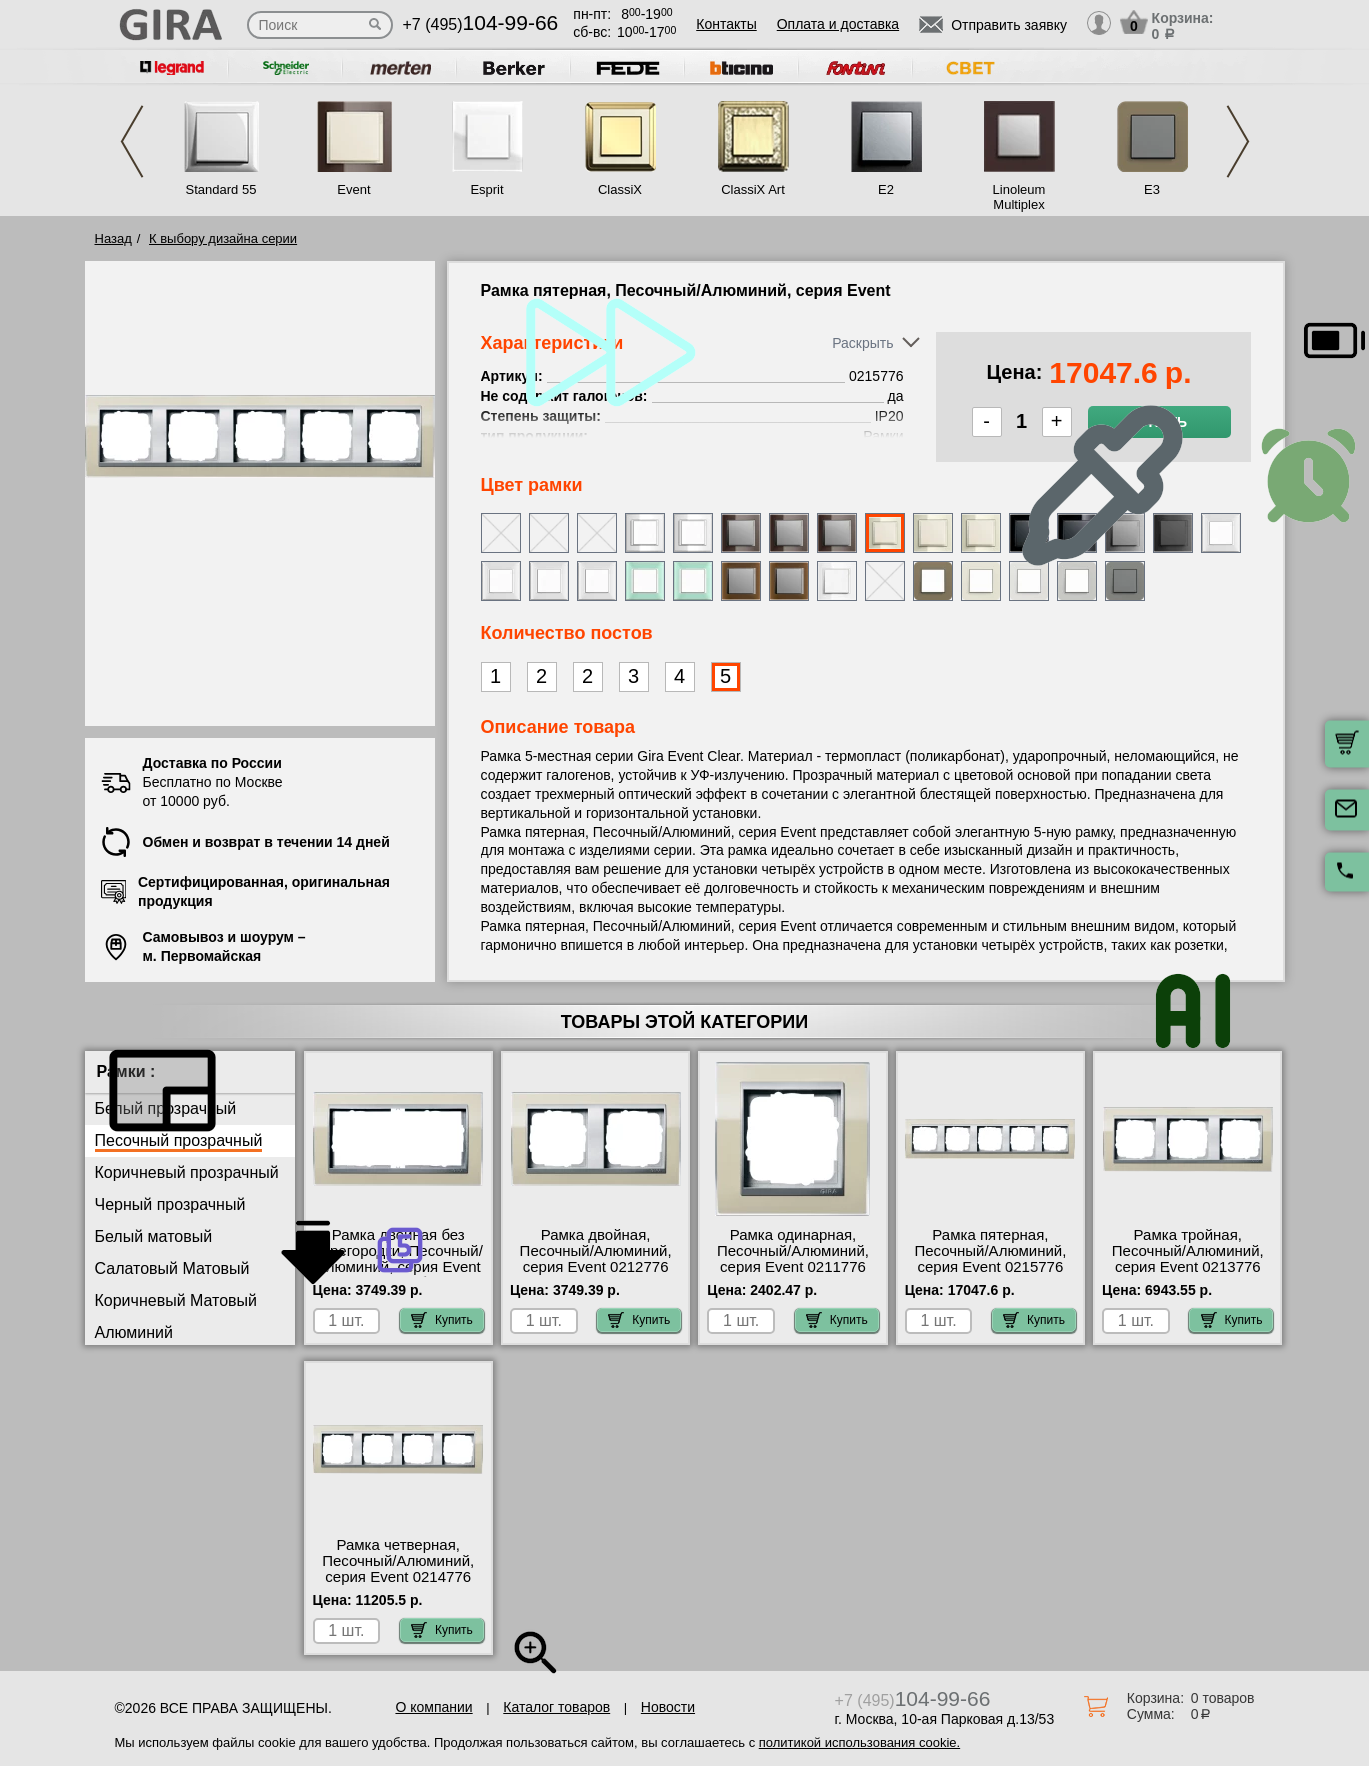 This screenshot has height=1766, width=1369. What do you see at coordinates (536, 1653) in the screenshot?
I see `zoom in on content` at bounding box center [536, 1653].